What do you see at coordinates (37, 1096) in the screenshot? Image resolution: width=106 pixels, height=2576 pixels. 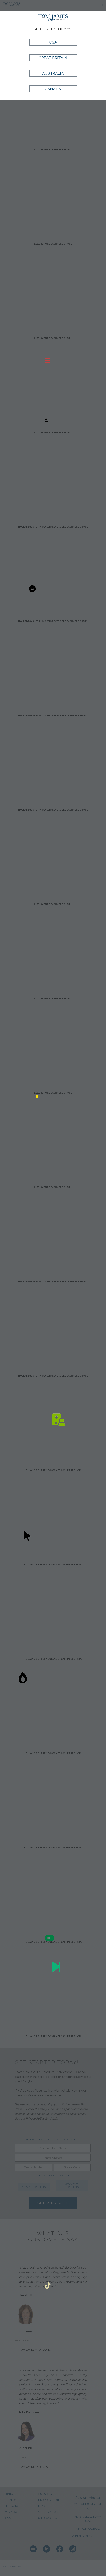 I see `indicates a random or chance-based action` at bounding box center [37, 1096].